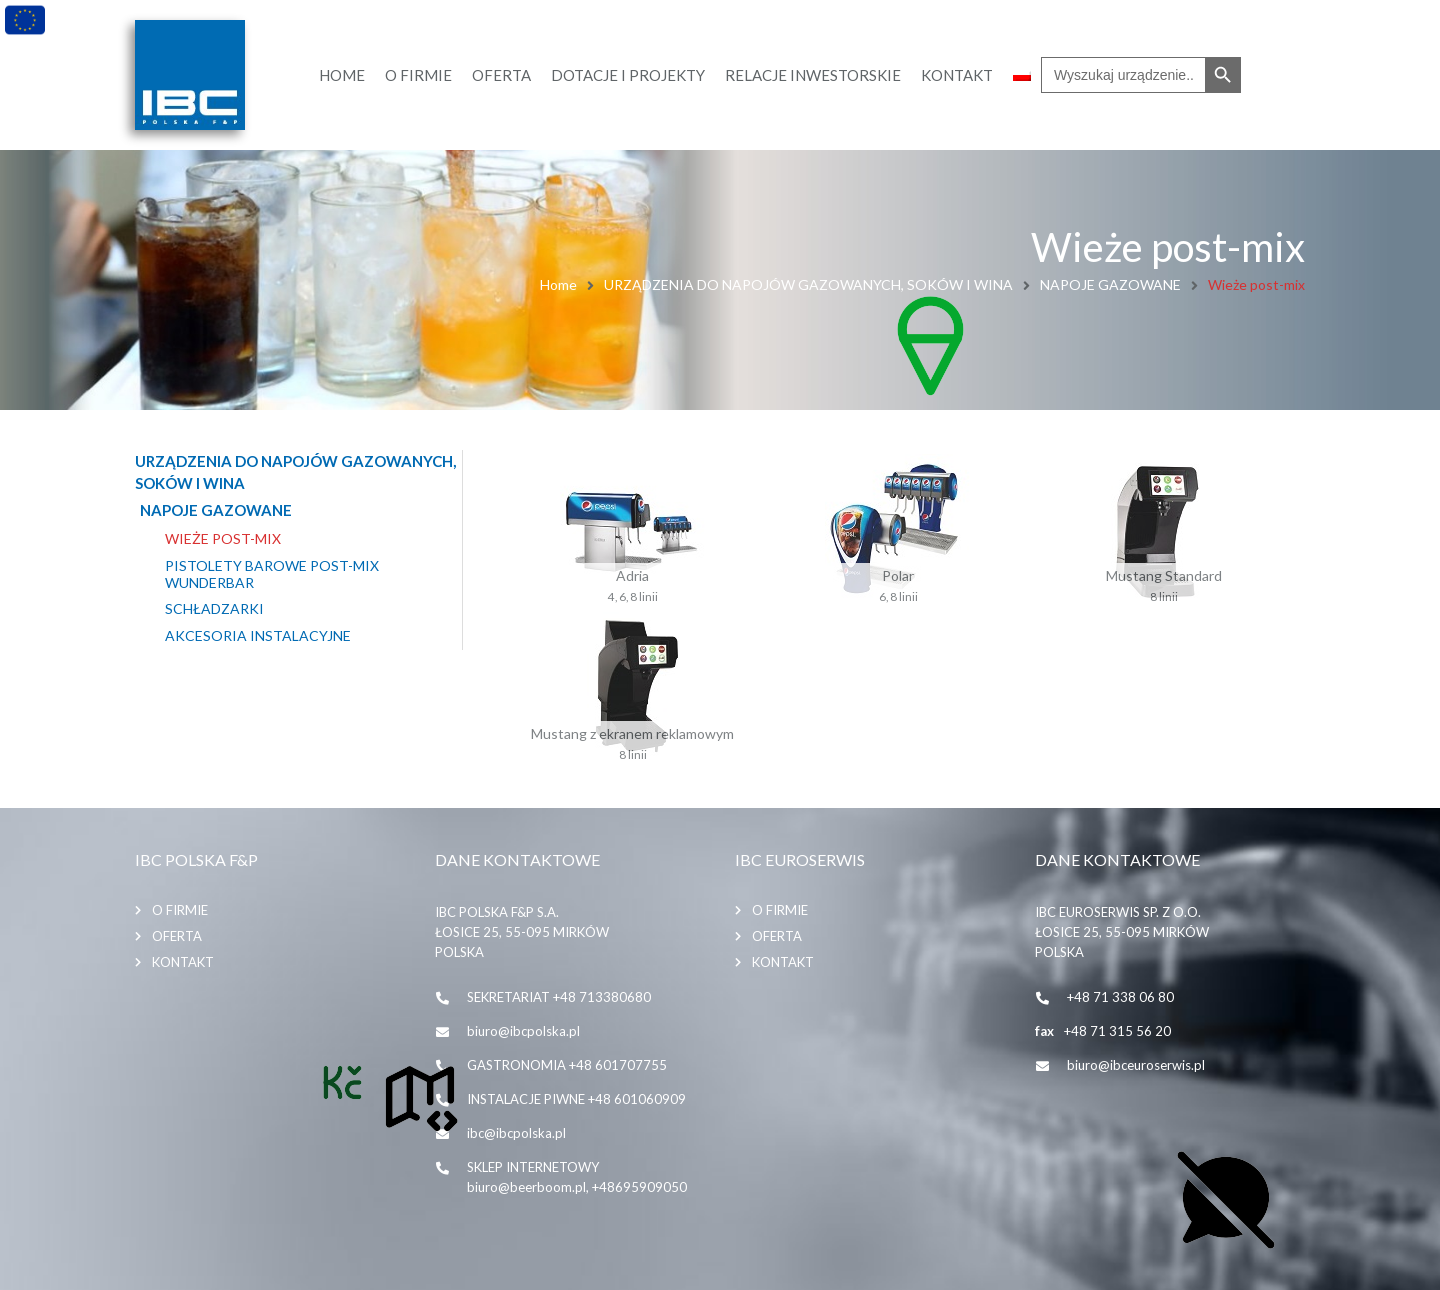 The height and width of the screenshot is (1290, 1440). Describe the element at coordinates (342, 1082) in the screenshot. I see `select czech koruna as currency` at that location.